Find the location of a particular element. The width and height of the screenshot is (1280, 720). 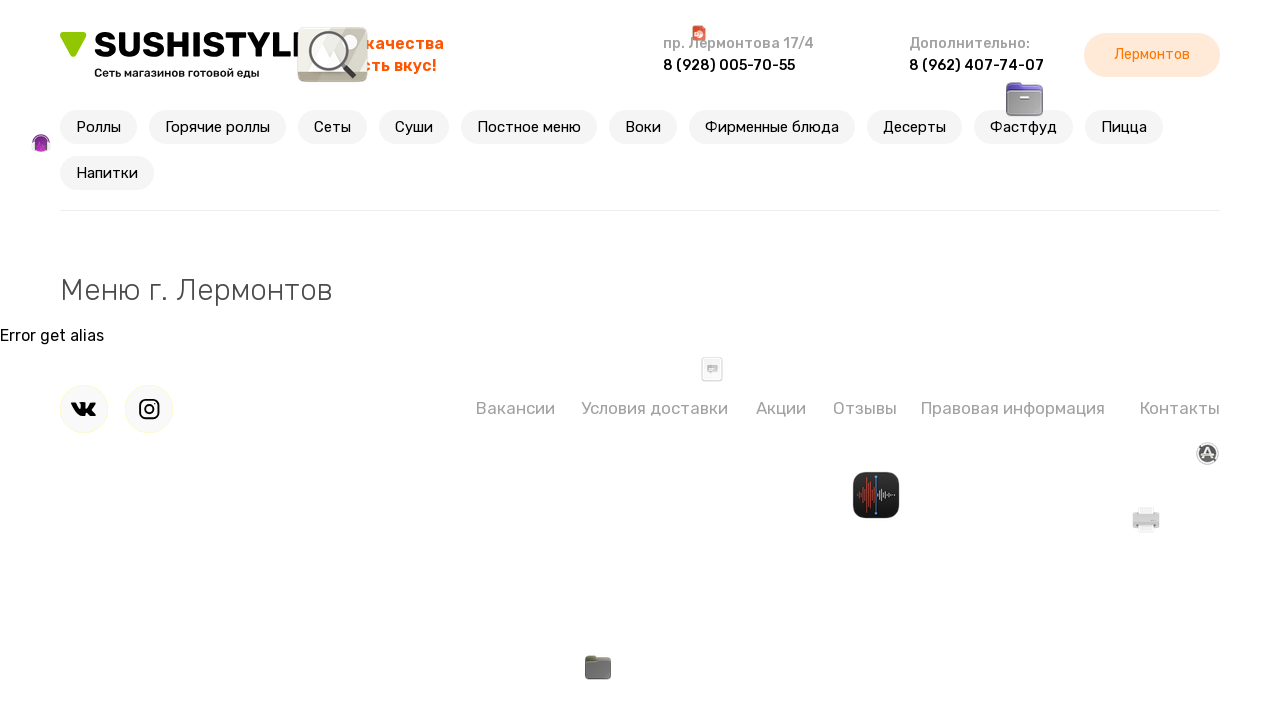

a SAMI subtitle or caption file is located at coordinates (712, 369).